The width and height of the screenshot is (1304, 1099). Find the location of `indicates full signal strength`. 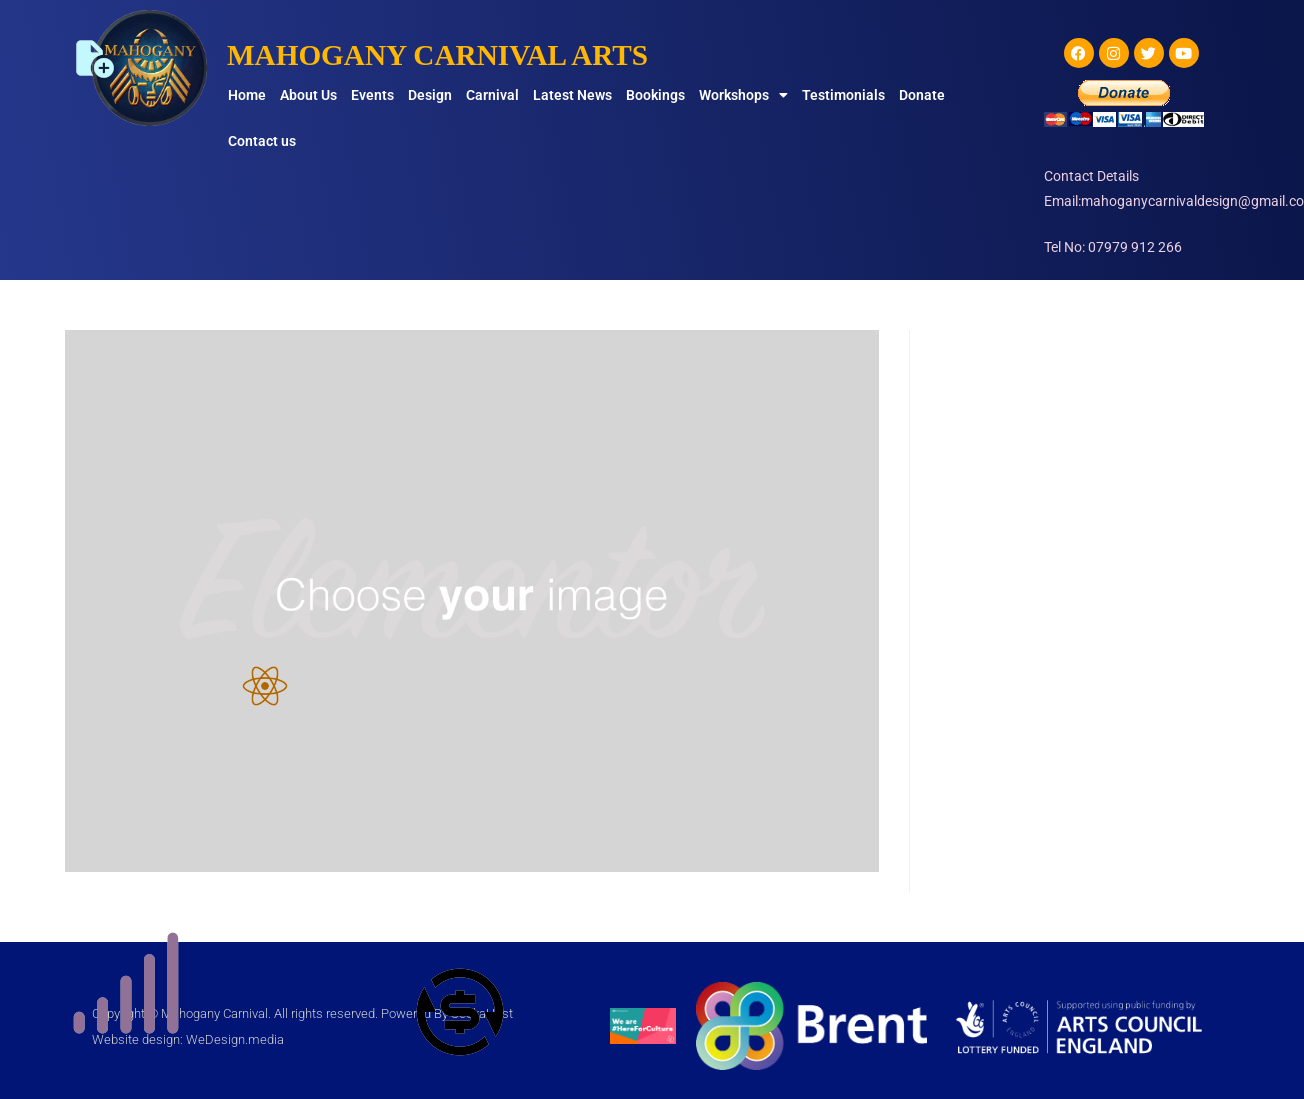

indicates full signal strength is located at coordinates (126, 983).